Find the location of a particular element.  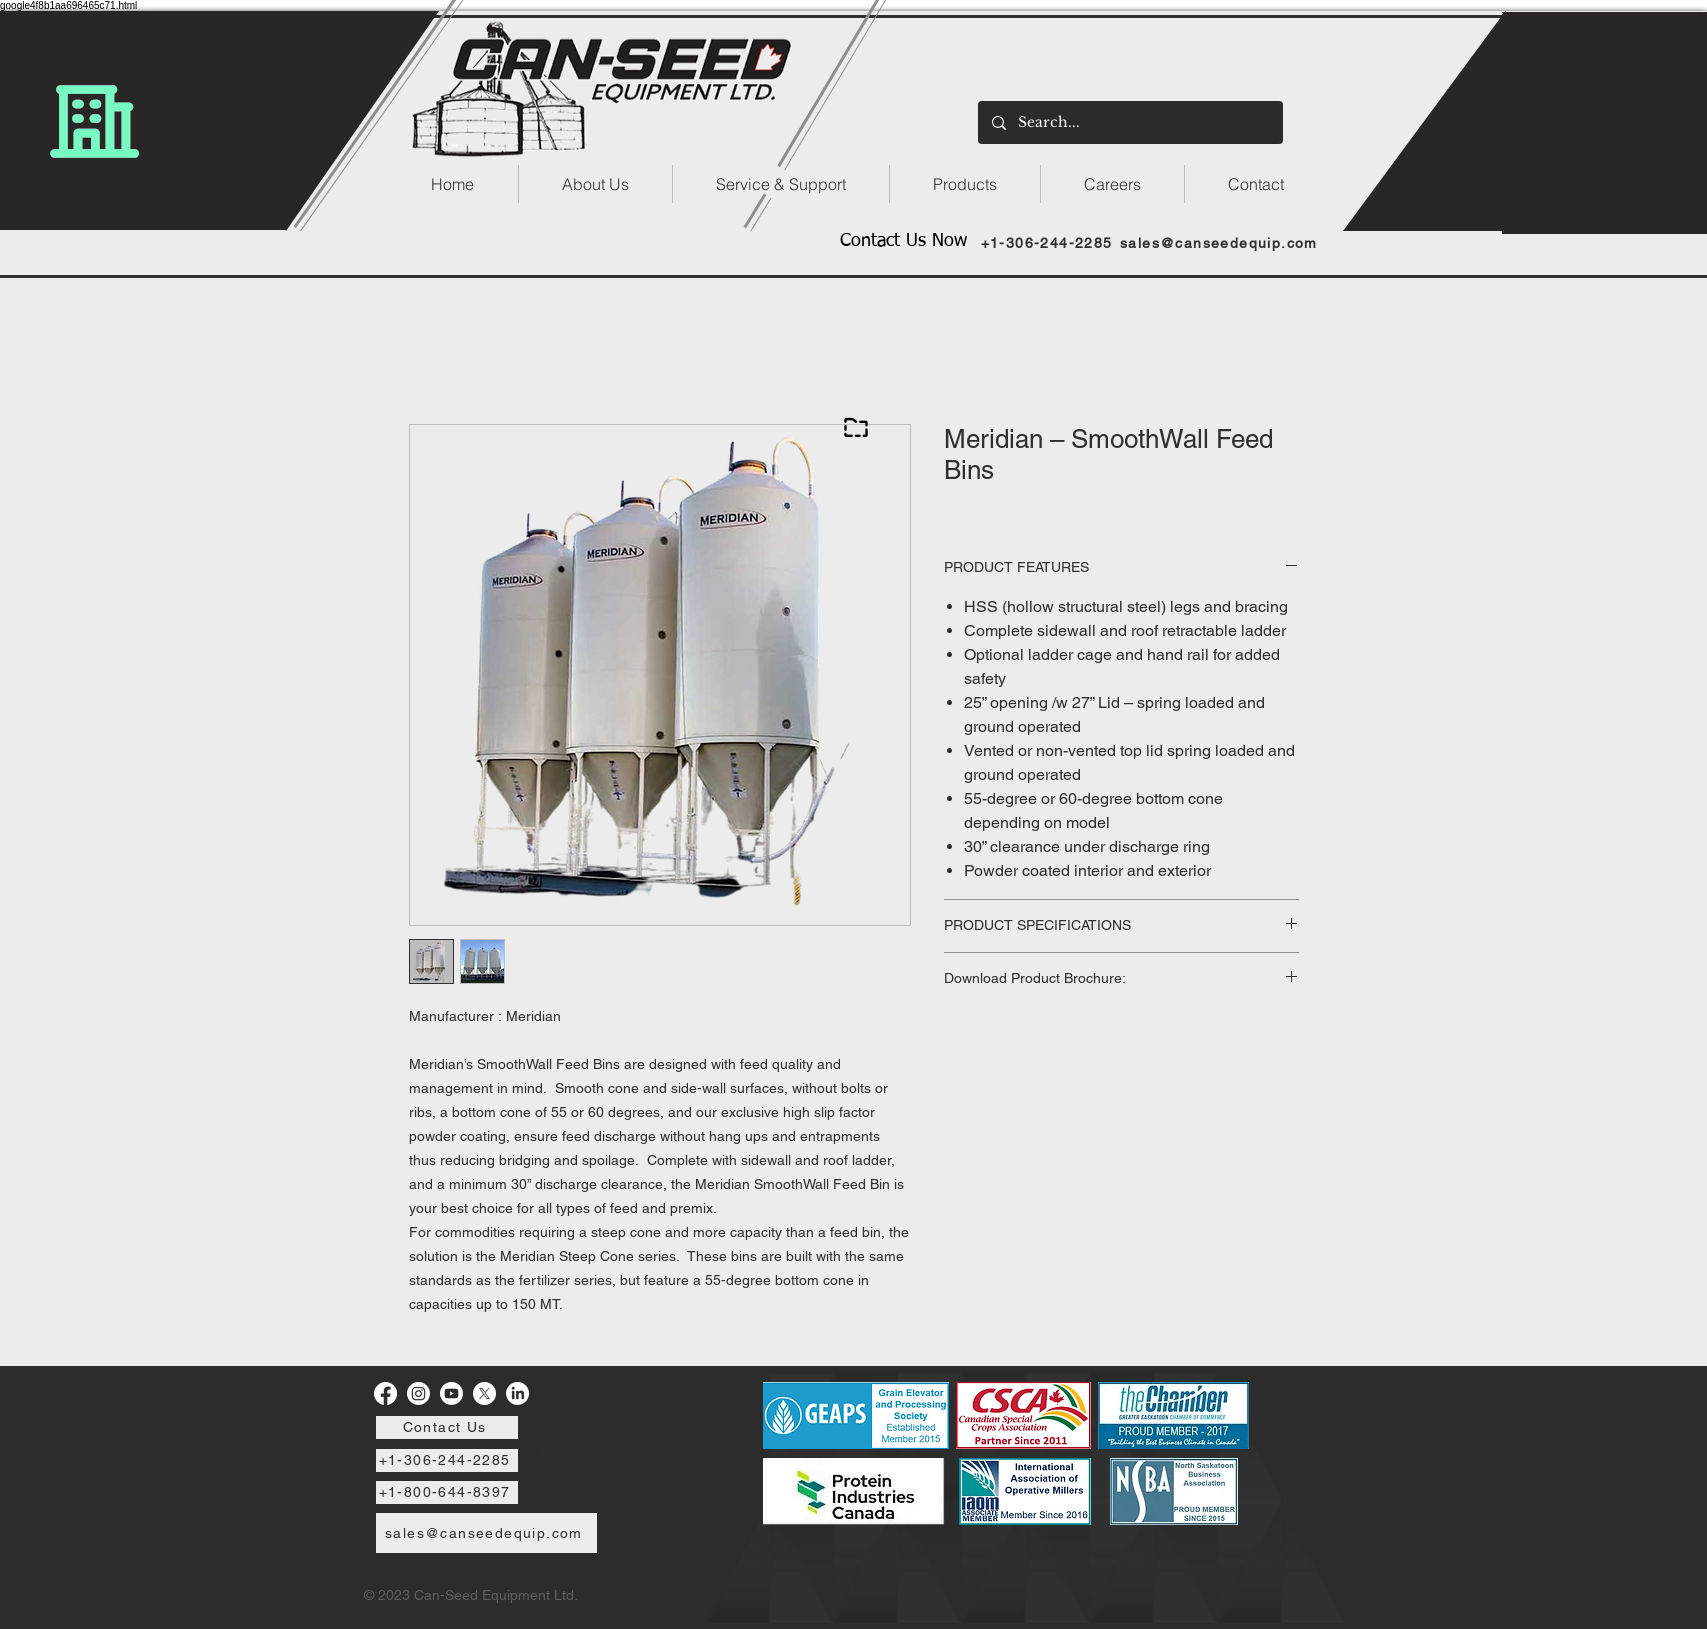

view office or workplace location is located at coordinates (92, 121).